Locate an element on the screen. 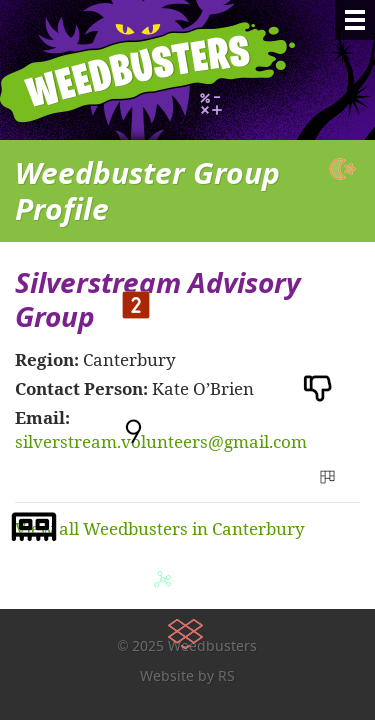  dislike or downvote content is located at coordinates (318, 388).